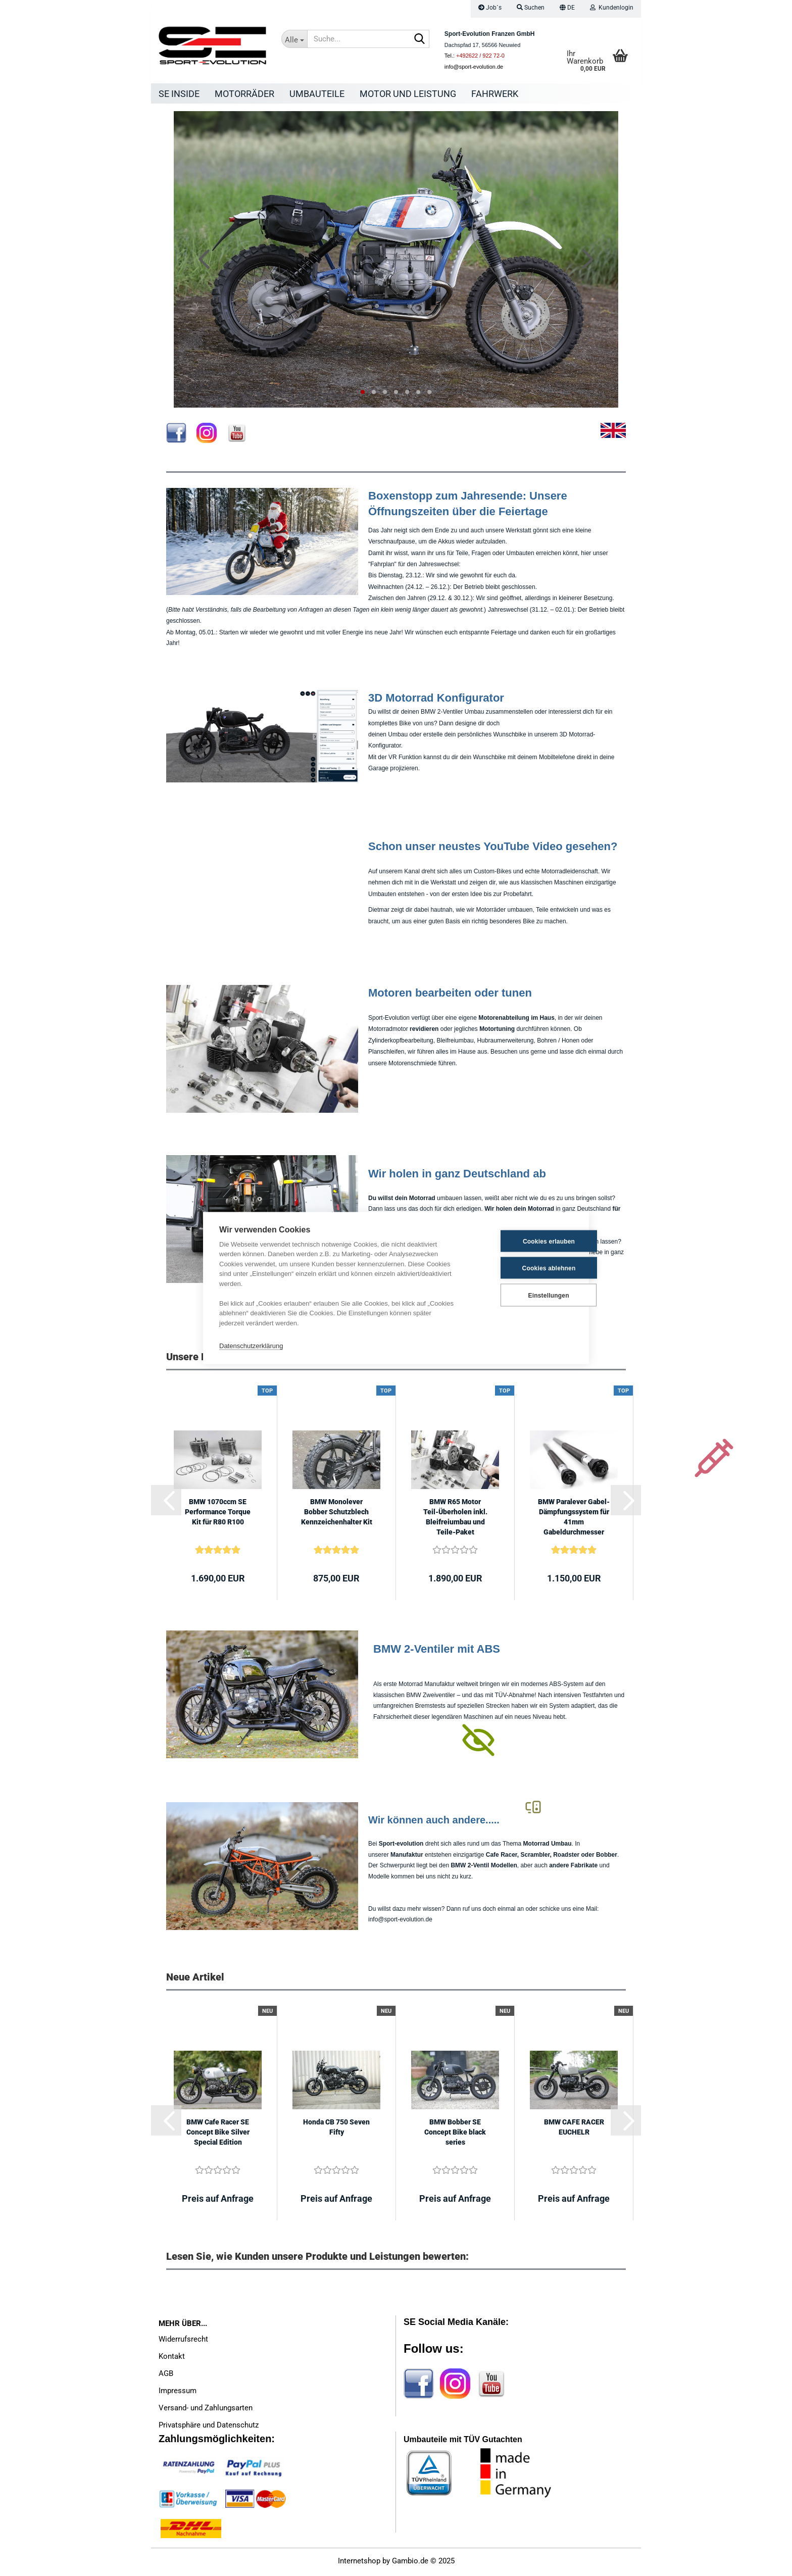 The image size is (792, 2576). What do you see at coordinates (533, 1807) in the screenshot?
I see `access monitor and speaker settings` at bounding box center [533, 1807].